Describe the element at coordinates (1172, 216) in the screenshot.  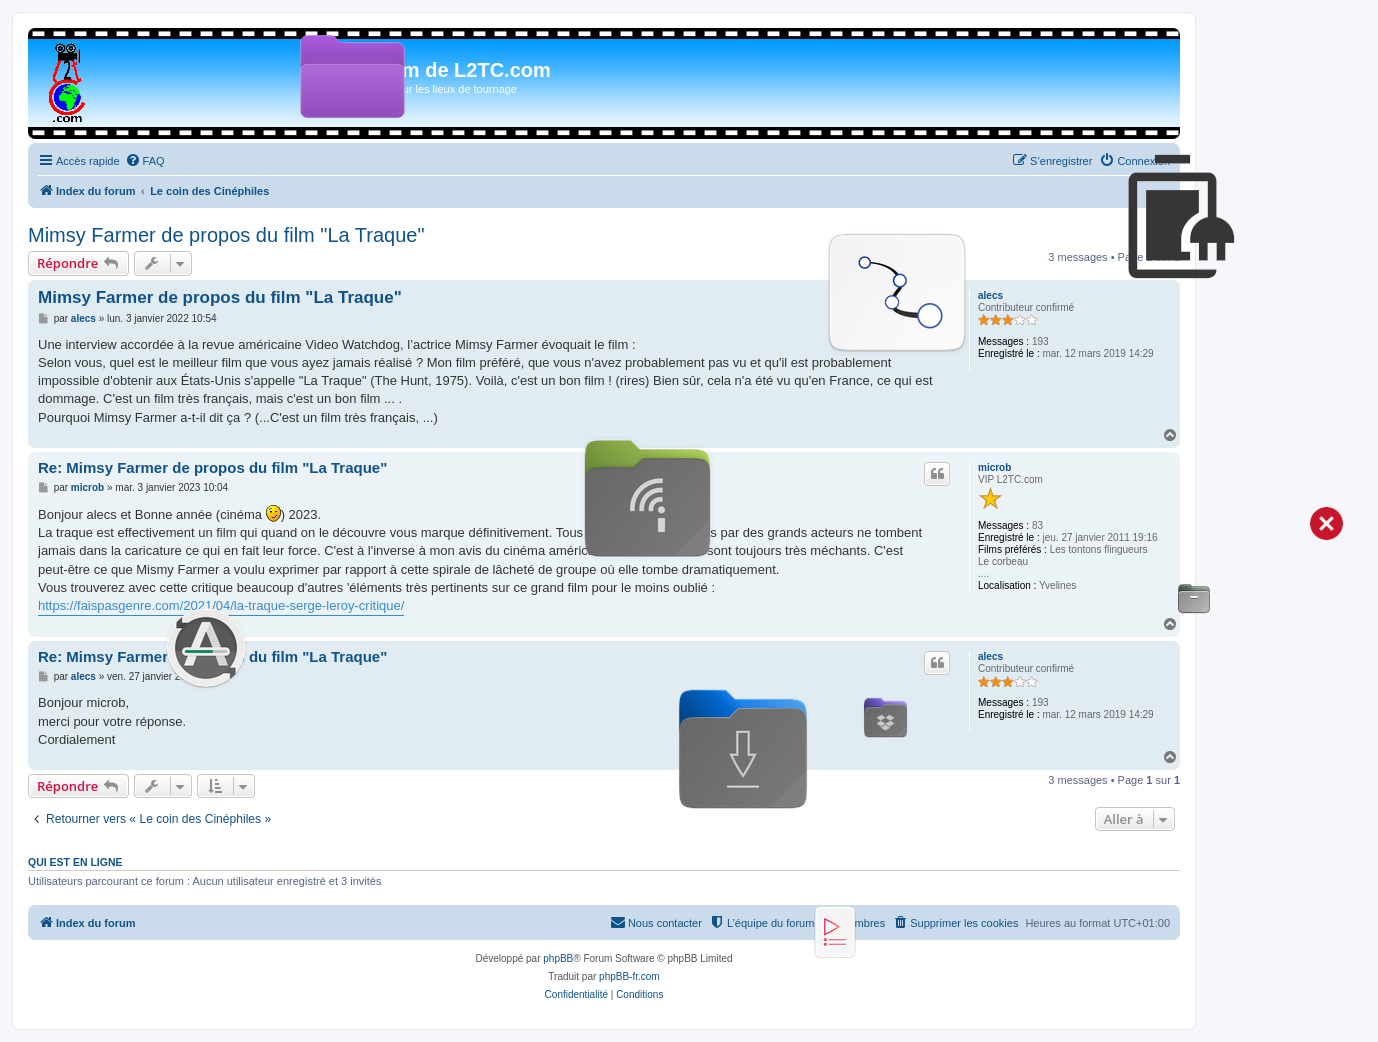
I see `view battery and power management settings` at that location.